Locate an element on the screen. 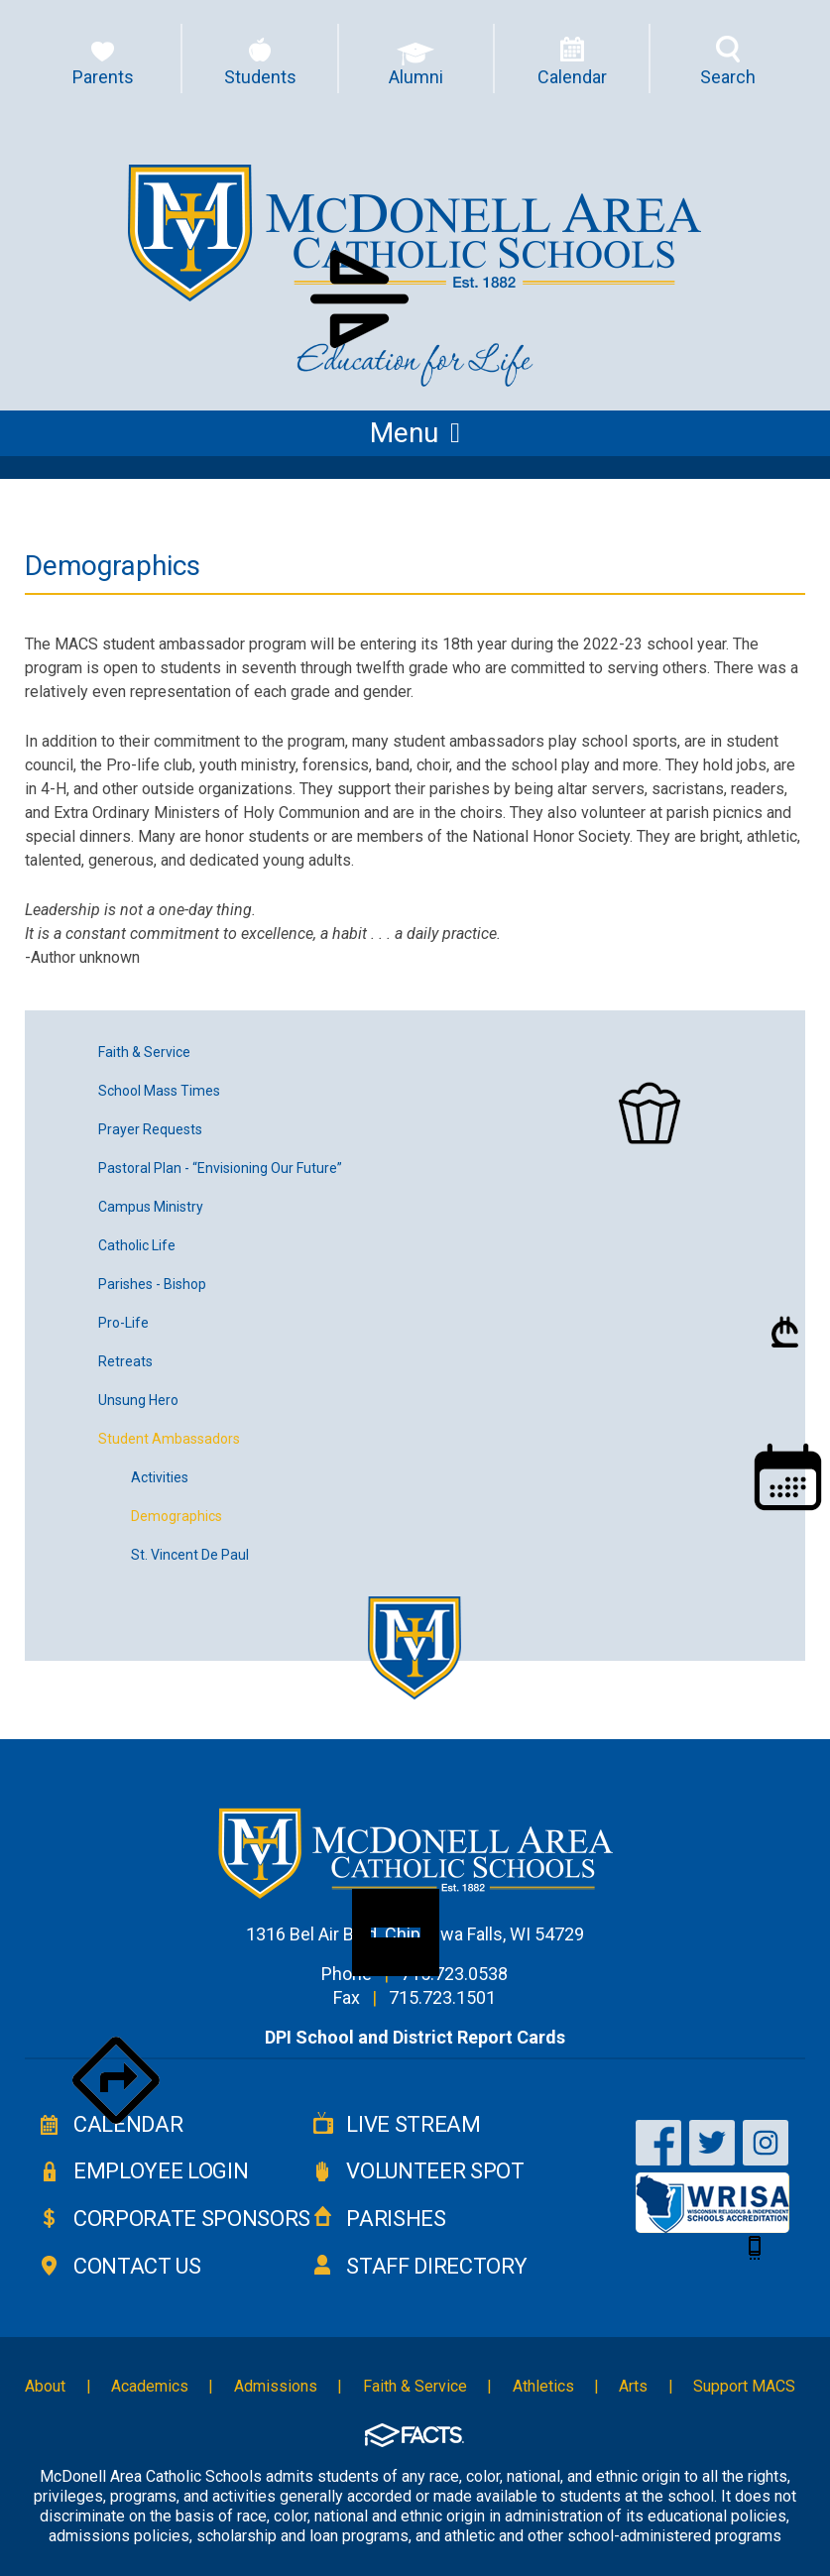 This screenshot has width=830, height=2576. access movies or entertainment section is located at coordinates (650, 1115).